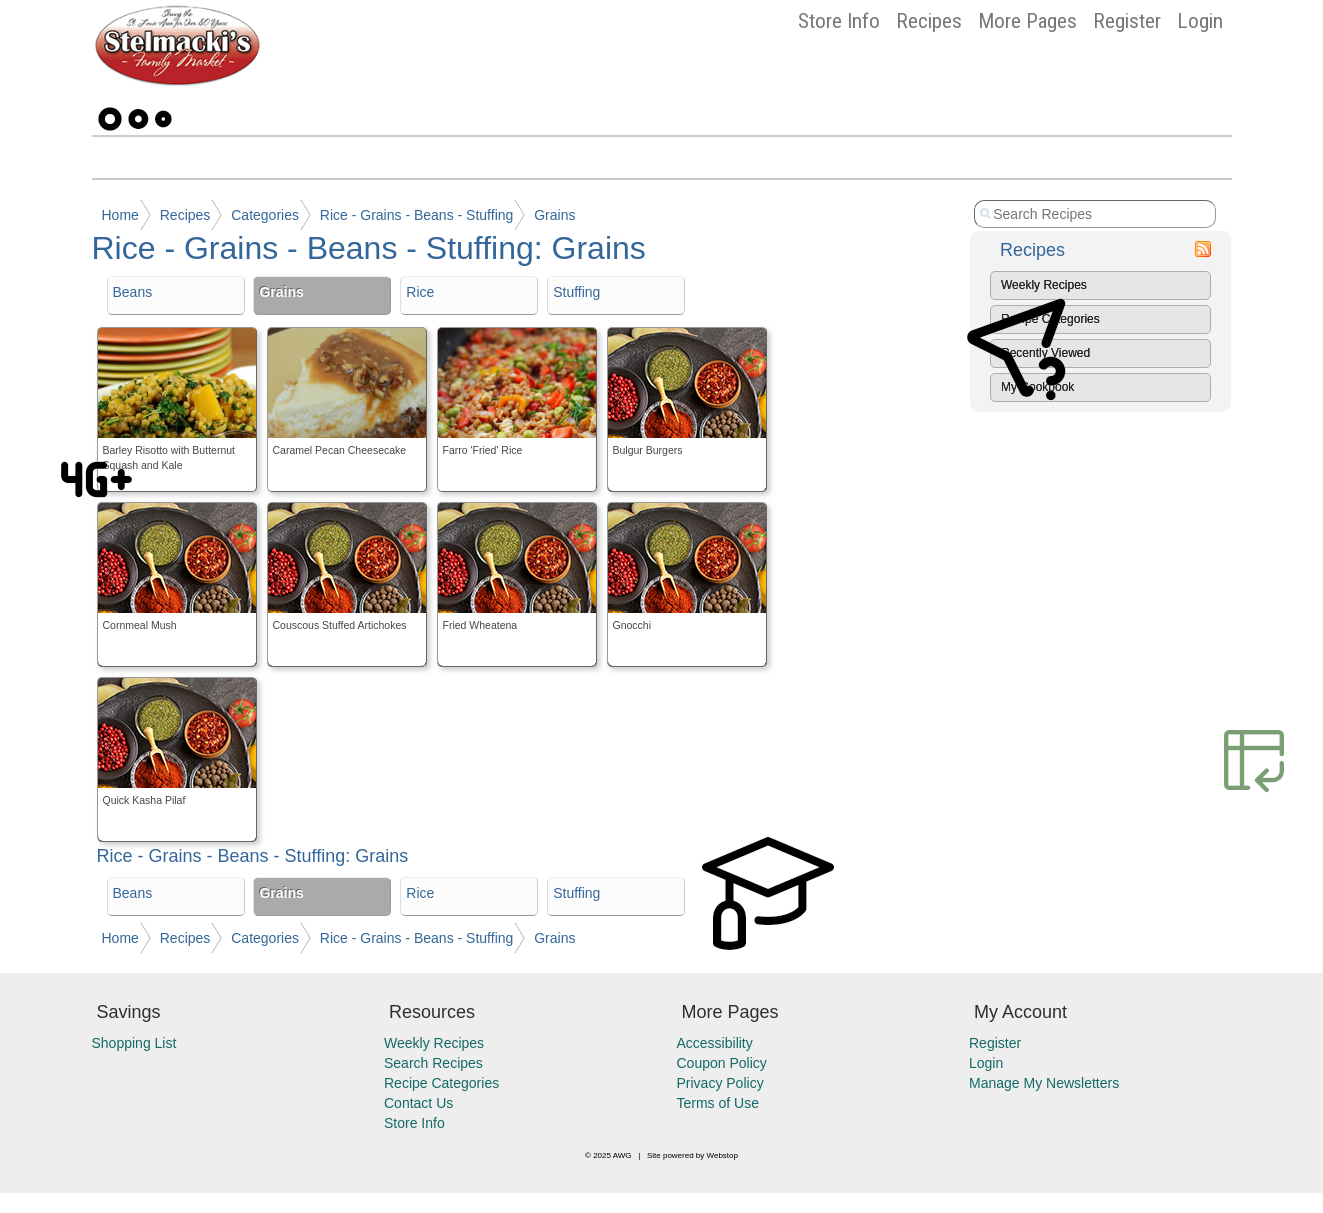  I want to click on unknown or unconfirmed location, so click(1017, 347).